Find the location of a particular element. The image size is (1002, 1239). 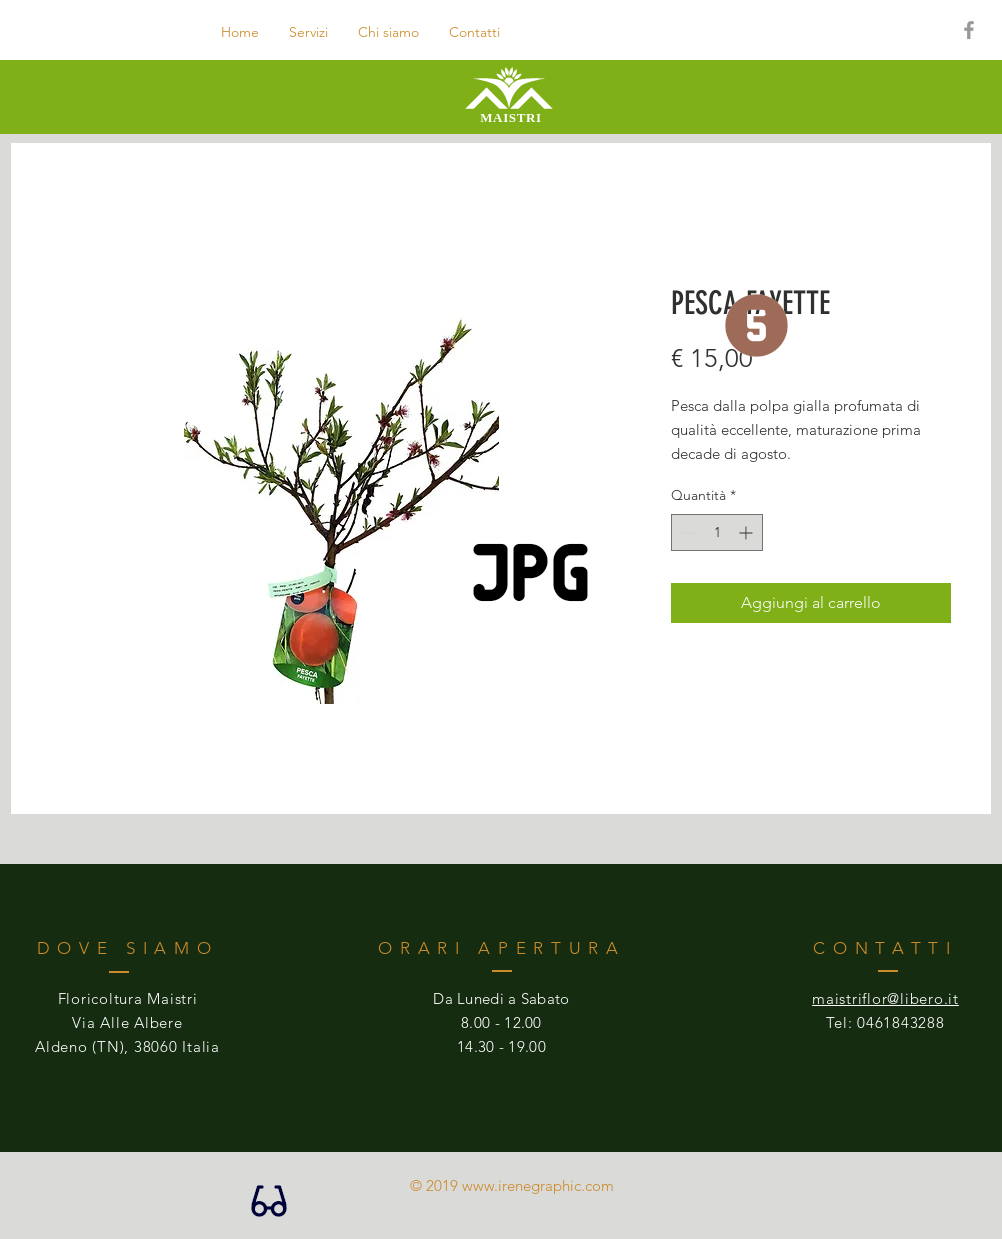

indicates step 5 in a multi-step process is located at coordinates (756, 325).